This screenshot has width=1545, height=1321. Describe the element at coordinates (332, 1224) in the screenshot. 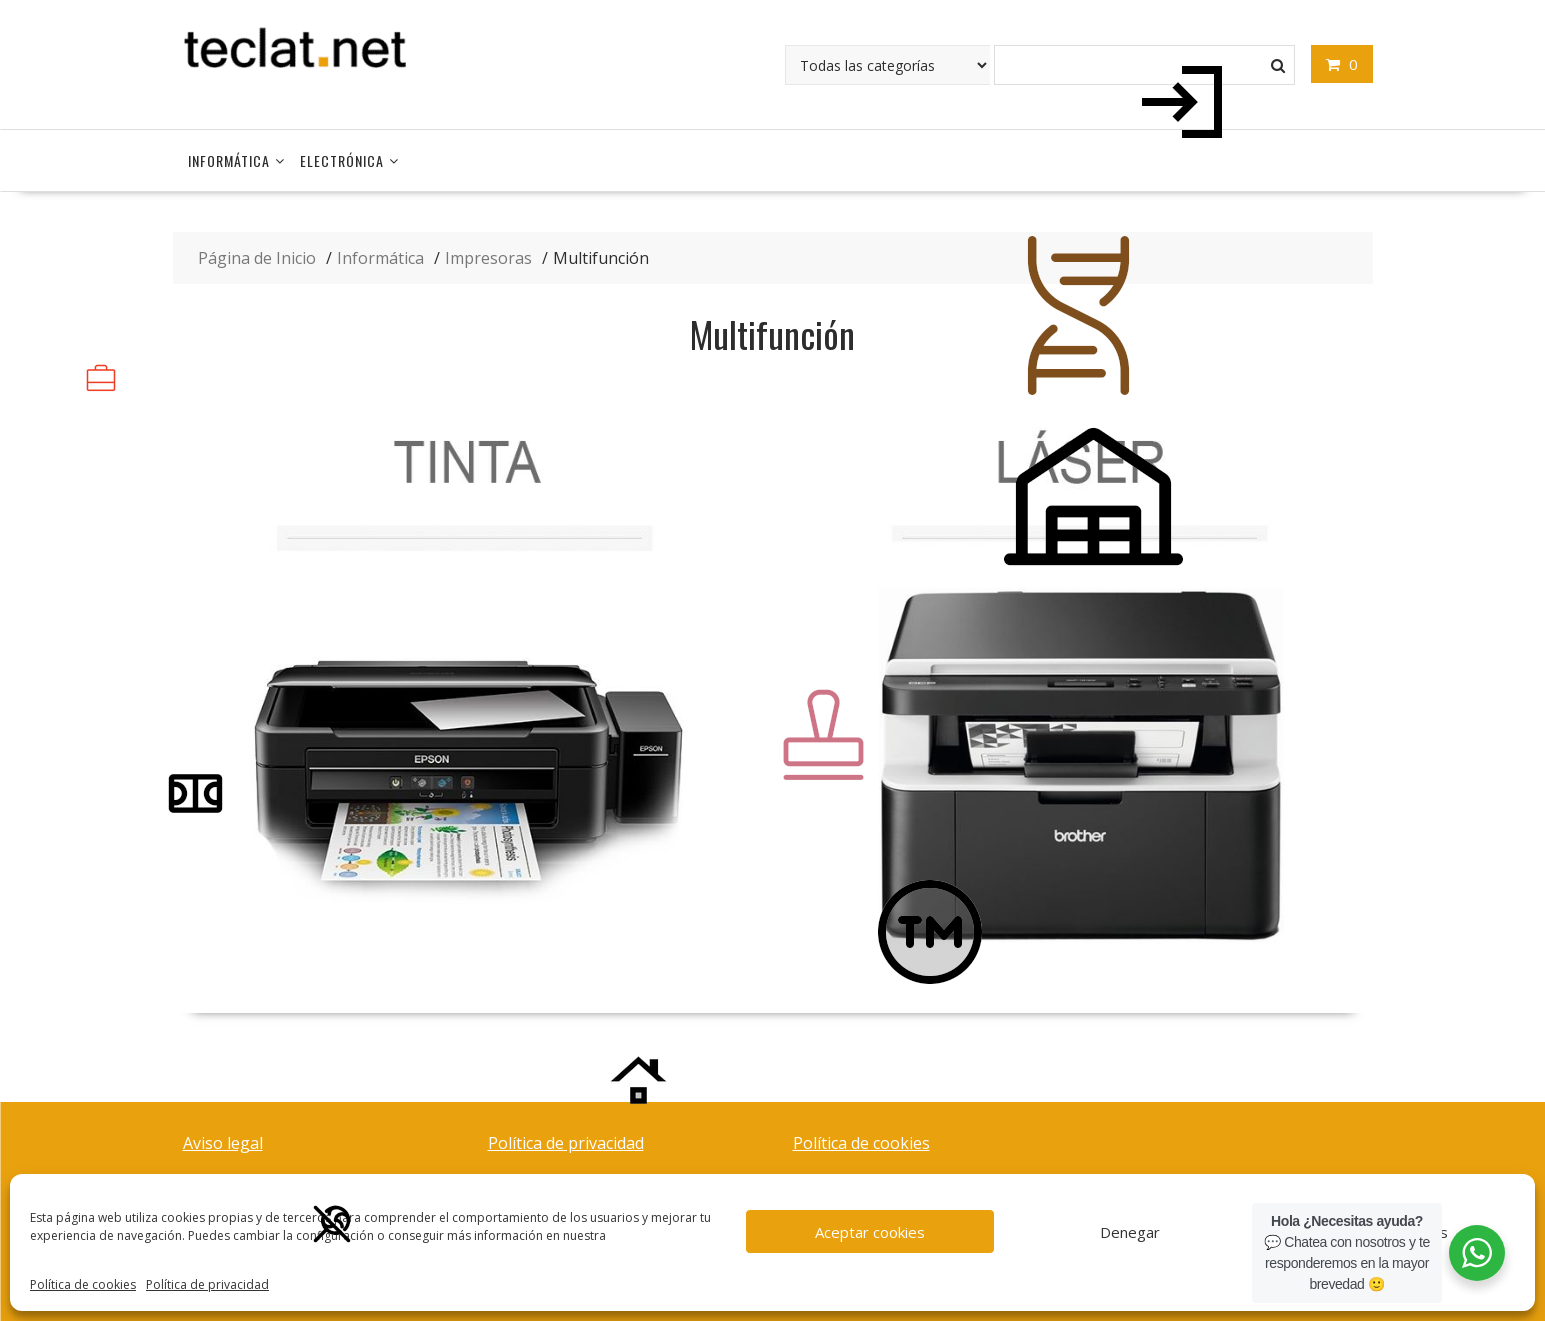

I see `disable candy or sweets mode` at that location.